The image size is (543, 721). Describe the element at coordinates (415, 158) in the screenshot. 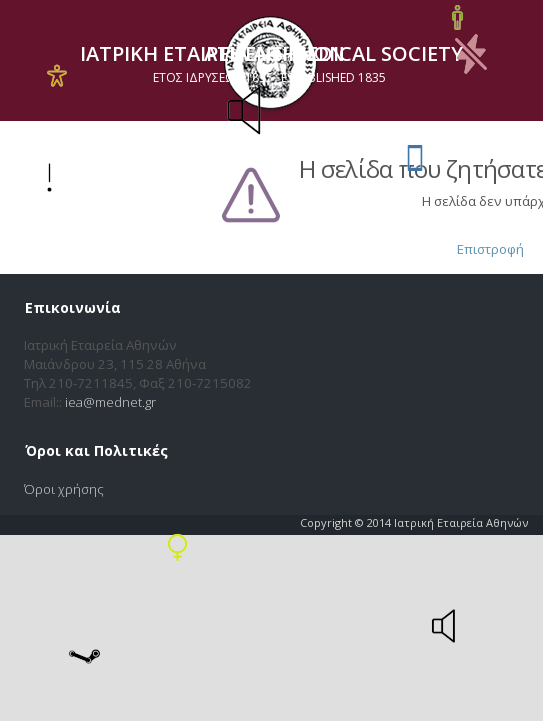

I see `switch to mobile view` at that location.